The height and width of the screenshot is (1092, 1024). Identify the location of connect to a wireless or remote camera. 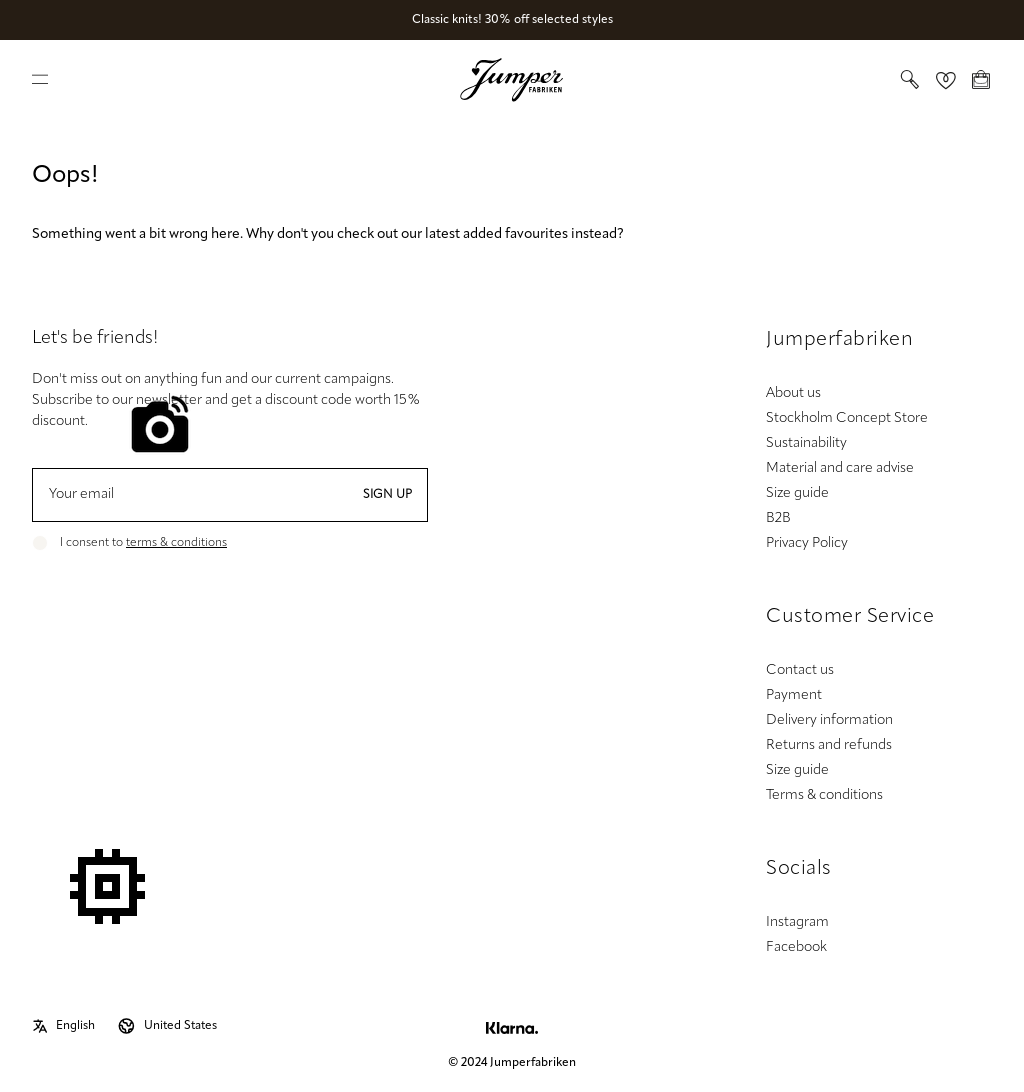
(160, 424).